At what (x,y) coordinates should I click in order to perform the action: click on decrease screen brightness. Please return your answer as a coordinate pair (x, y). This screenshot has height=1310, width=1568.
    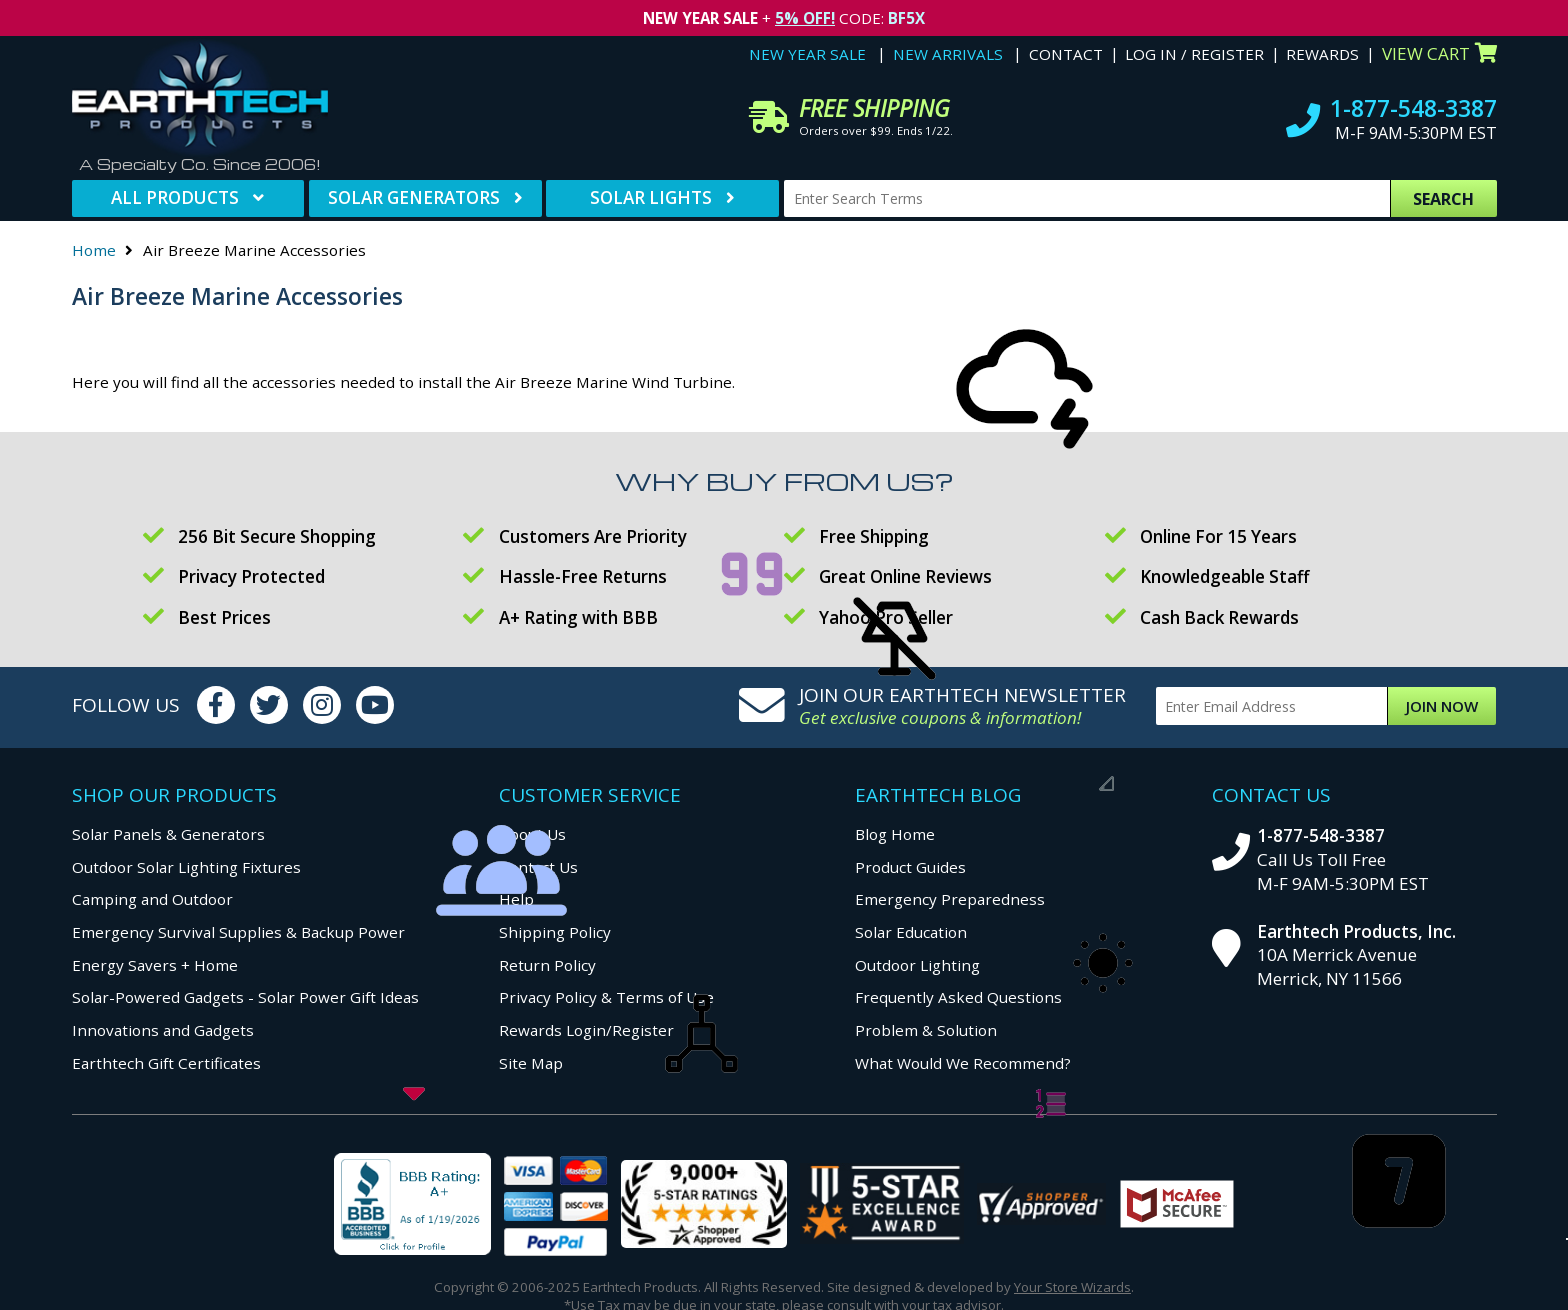
    Looking at the image, I should click on (1103, 963).